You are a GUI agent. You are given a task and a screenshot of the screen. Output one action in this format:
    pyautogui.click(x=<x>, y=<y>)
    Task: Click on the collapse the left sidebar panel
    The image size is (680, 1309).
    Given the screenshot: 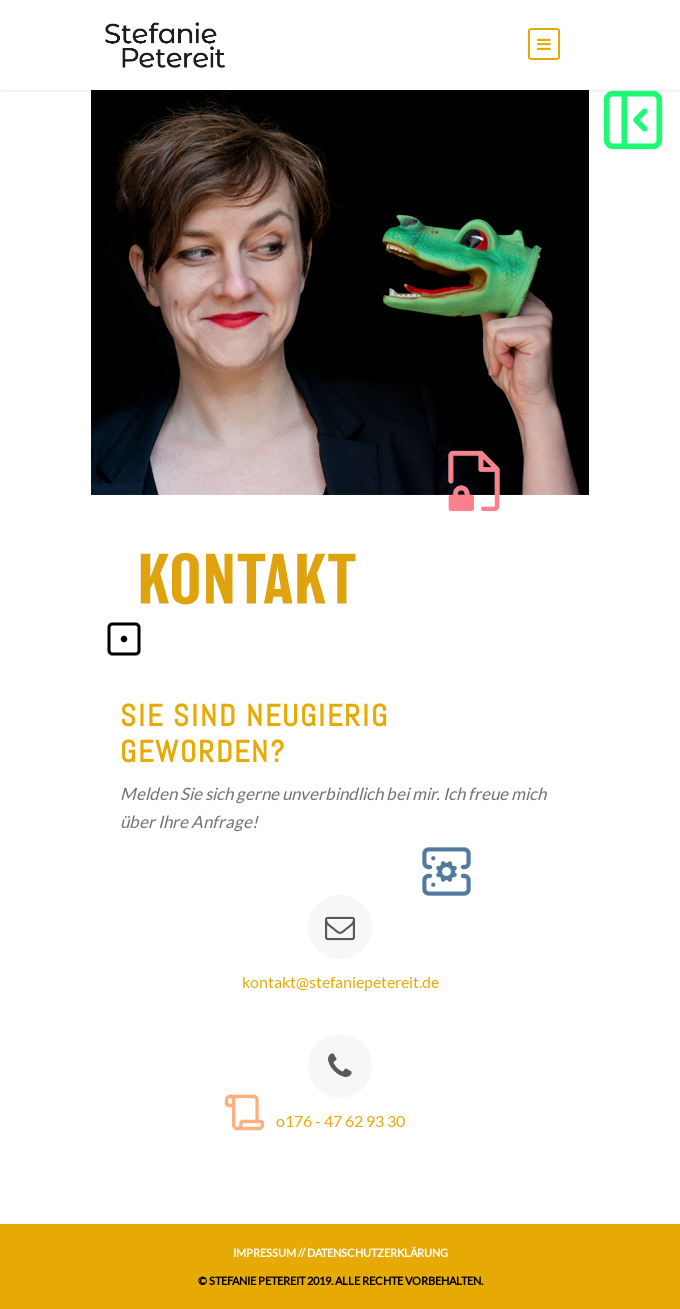 What is the action you would take?
    pyautogui.click(x=633, y=120)
    